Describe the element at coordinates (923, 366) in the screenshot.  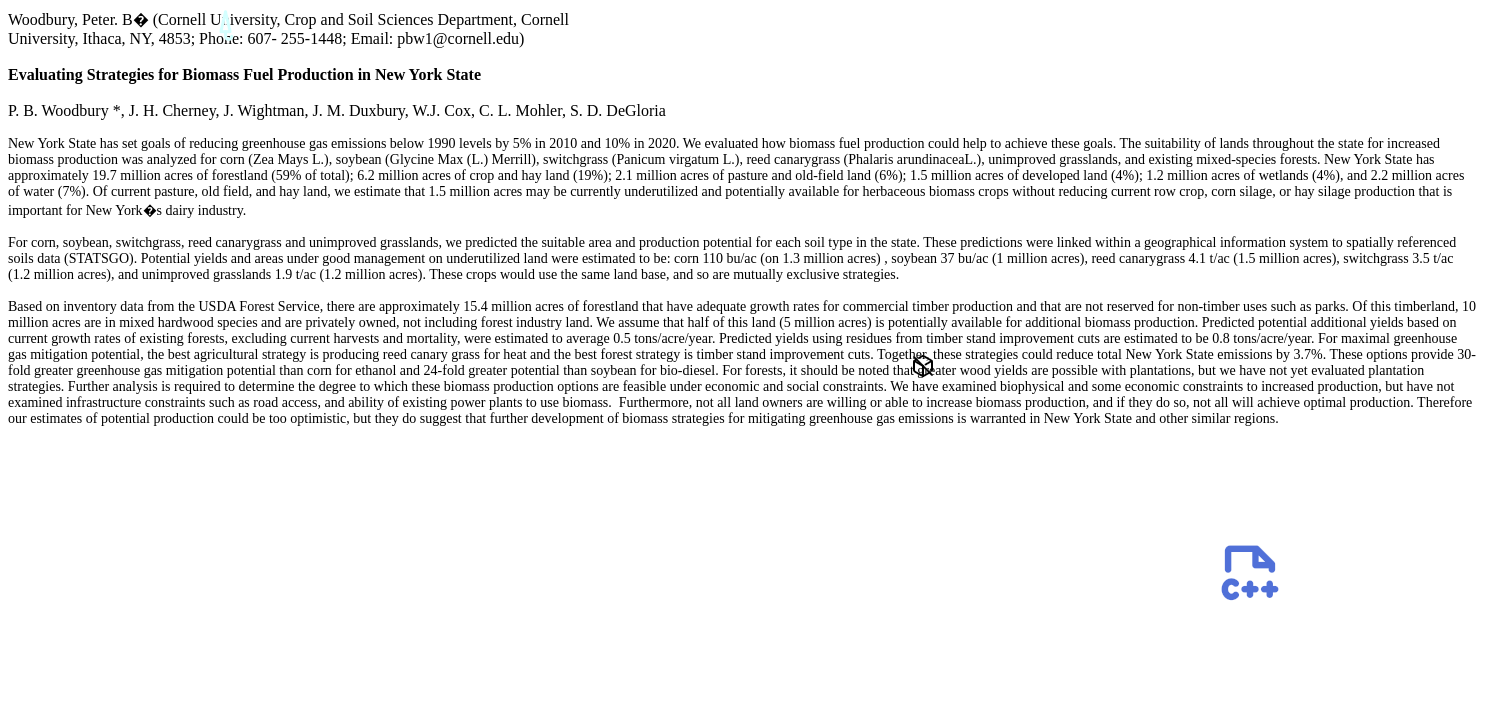
I see `3D view disabled or unavailable` at that location.